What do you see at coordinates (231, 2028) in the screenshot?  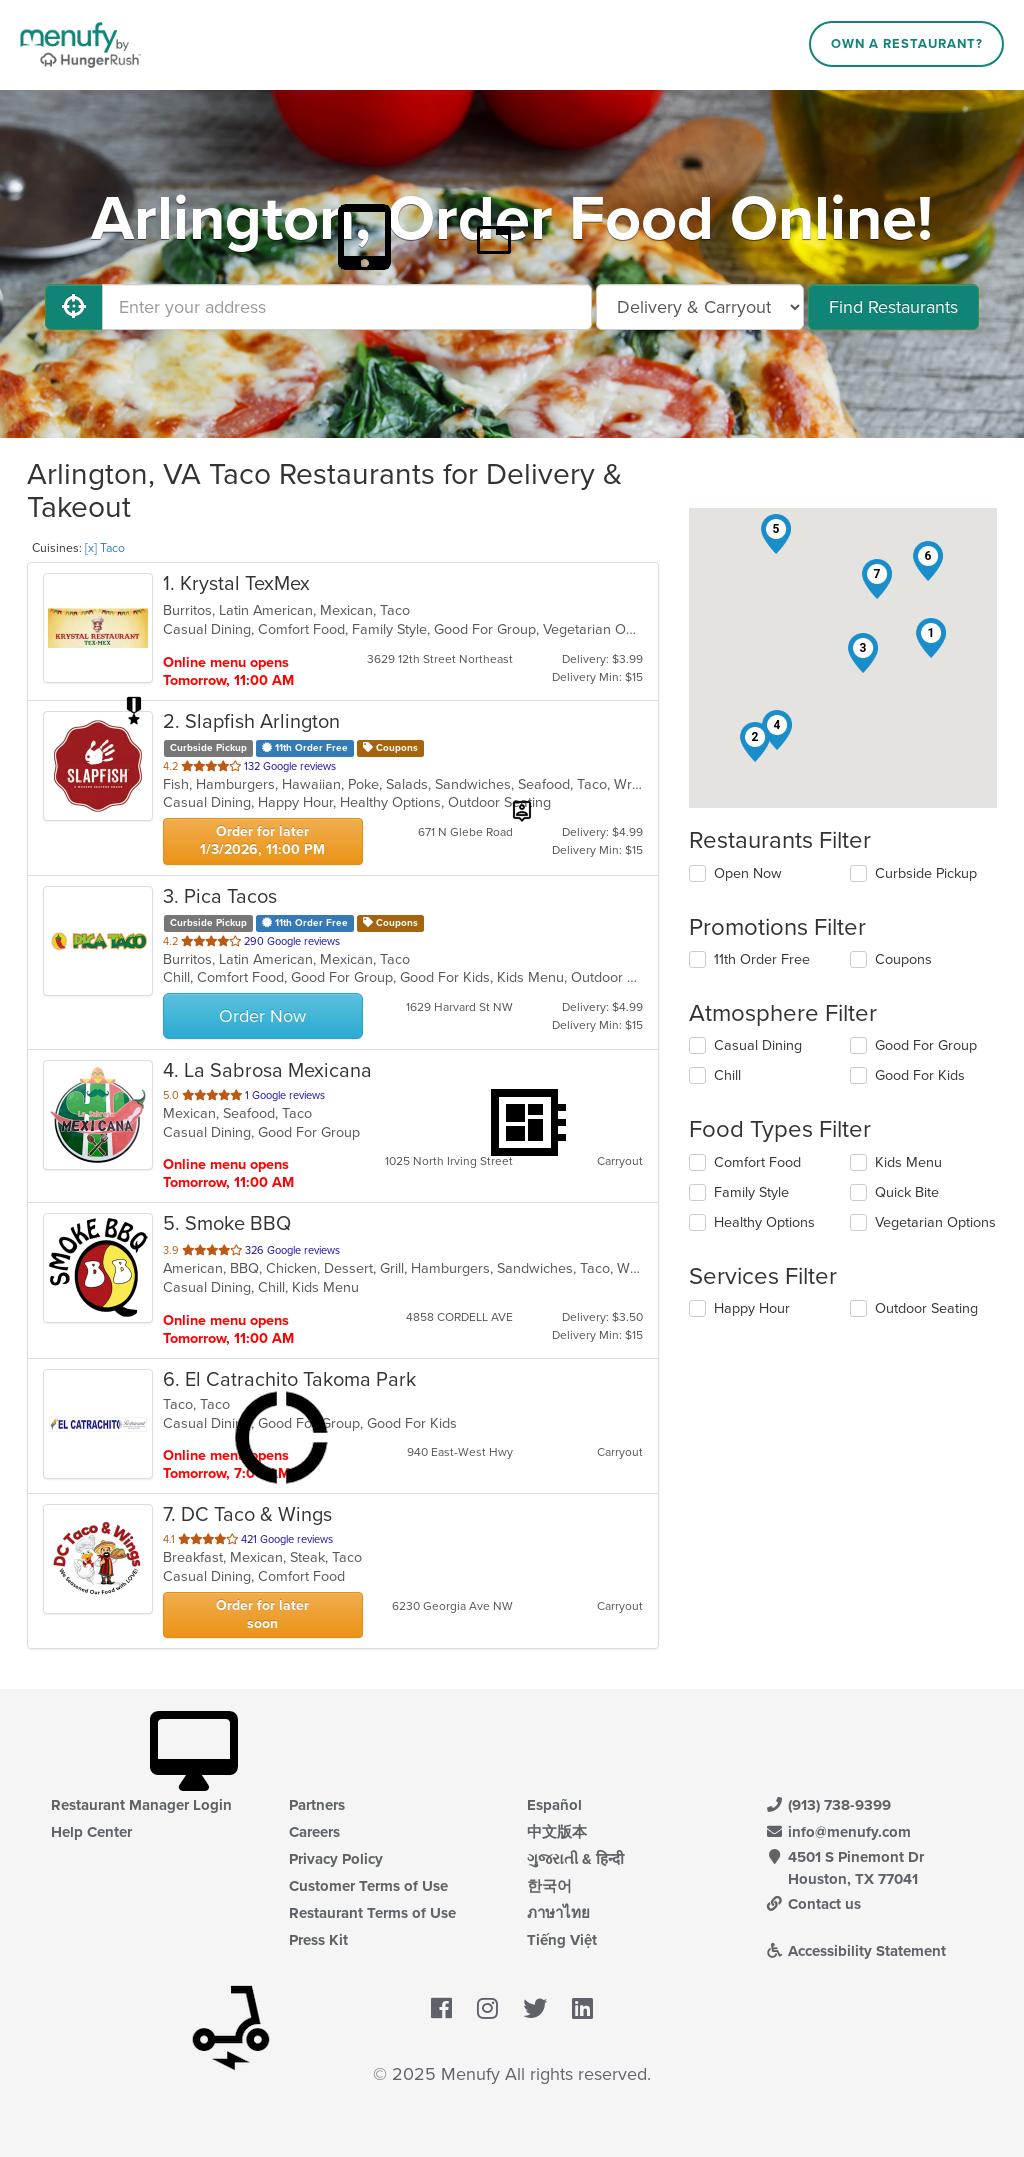 I see `find nearby electric scooter rentals` at bounding box center [231, 2028].